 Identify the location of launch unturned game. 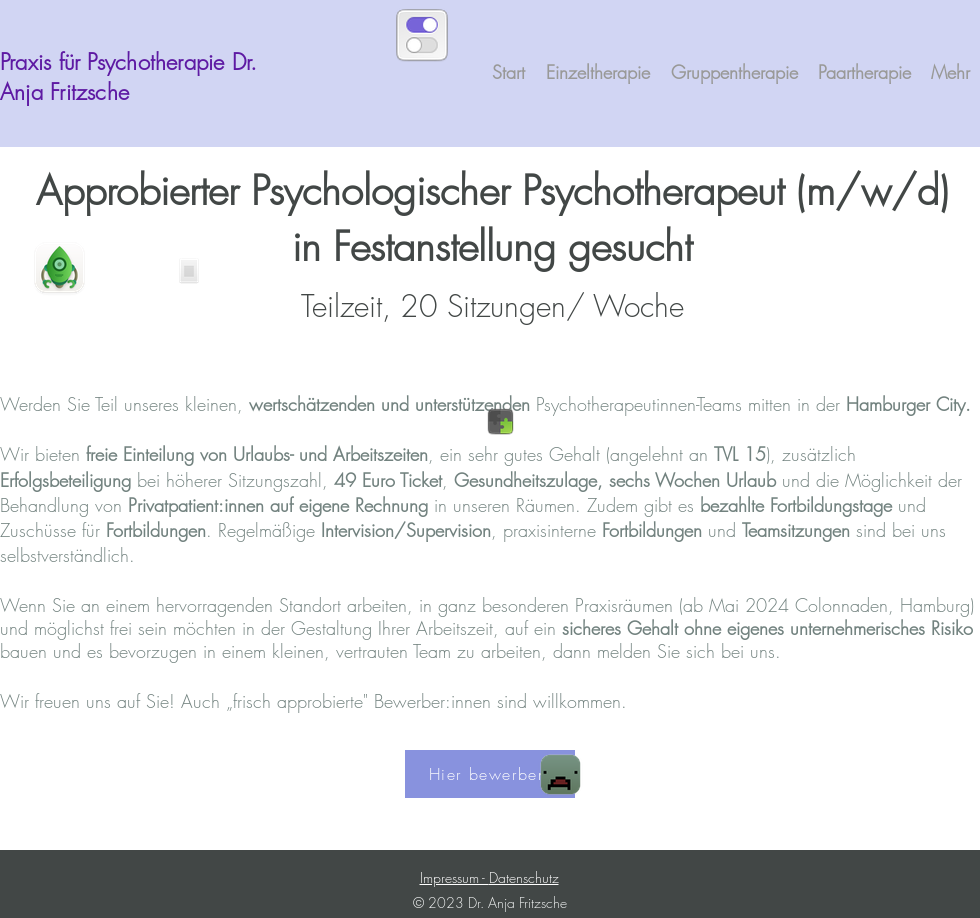
(560, 774).